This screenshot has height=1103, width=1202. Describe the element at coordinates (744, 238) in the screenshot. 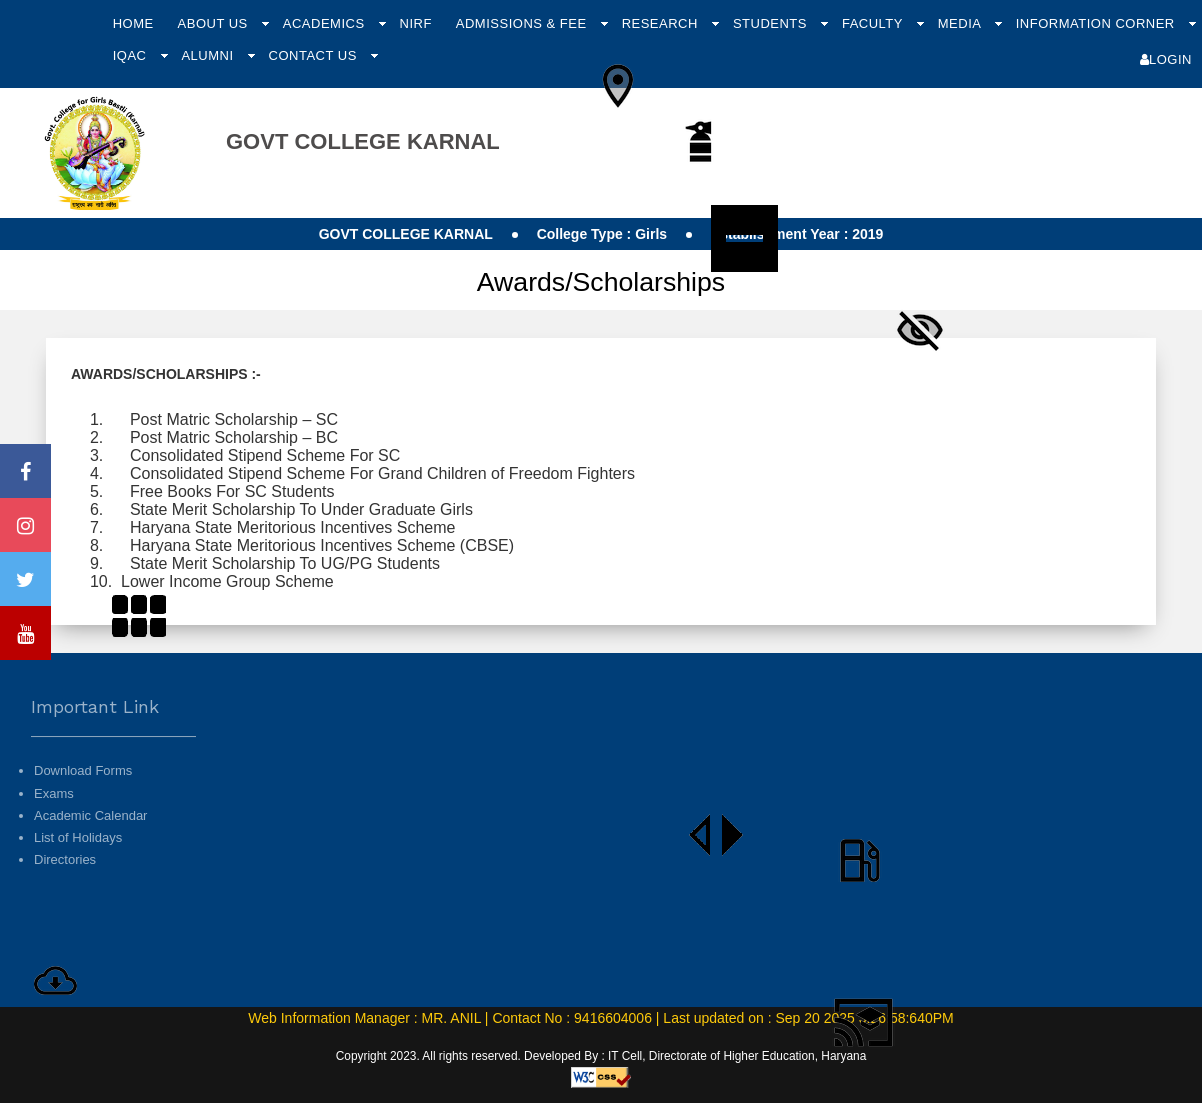

I see `indicates partial selection in a group of items` at that location.